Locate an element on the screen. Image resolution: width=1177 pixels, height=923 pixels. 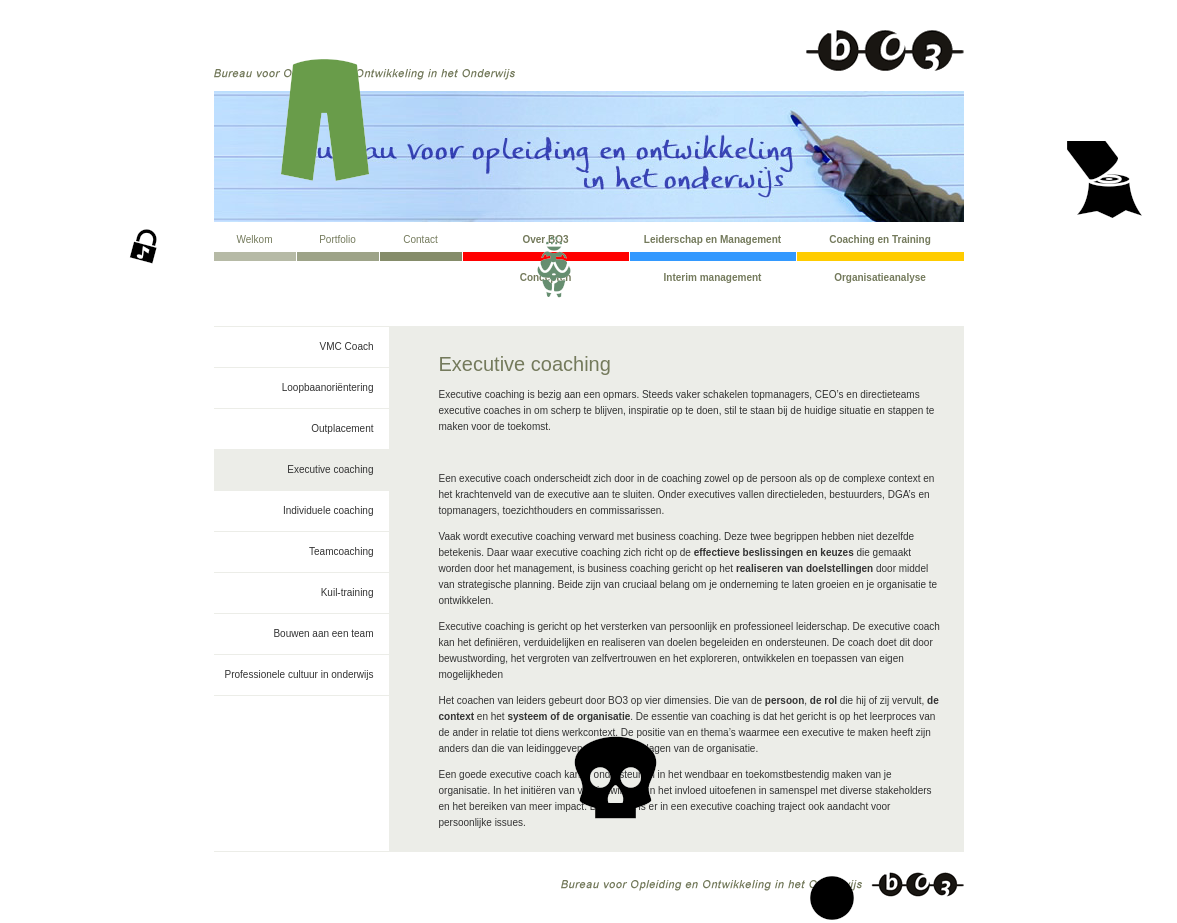
browse pants or trousers in a clothing app is located at coordinates (325, 120).